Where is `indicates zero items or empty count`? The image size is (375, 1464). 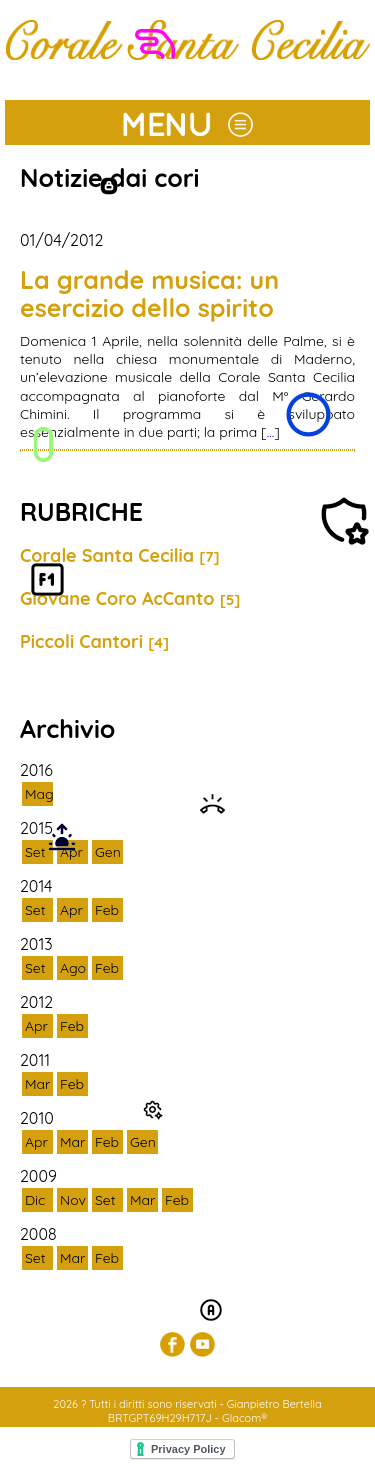
indicates zero items or empty count is located at coordinates (43, 444).